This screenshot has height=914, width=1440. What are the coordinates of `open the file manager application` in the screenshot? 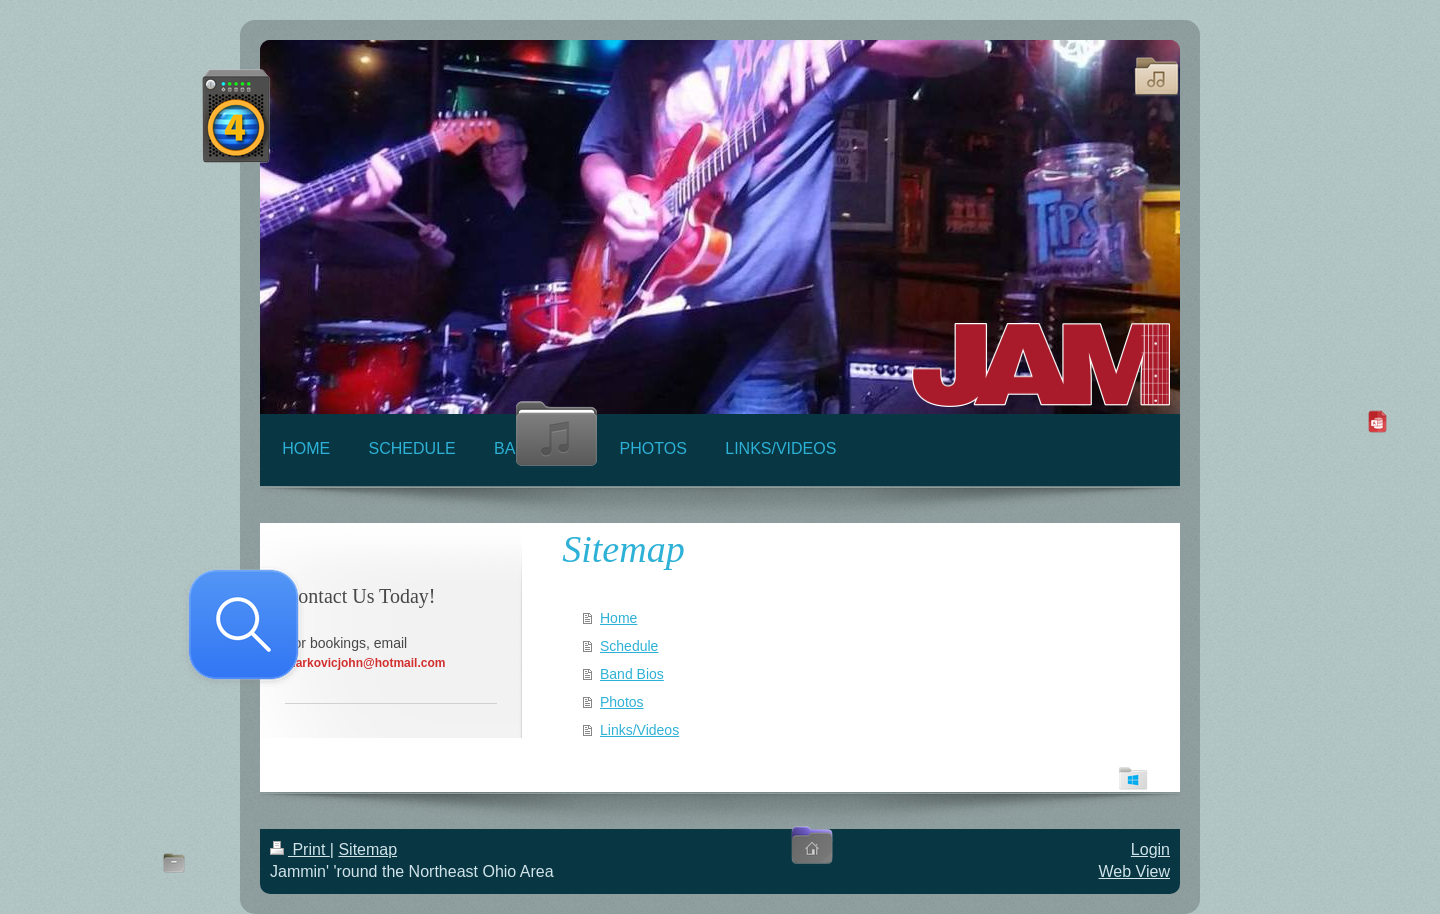 It's located at (174, 863).